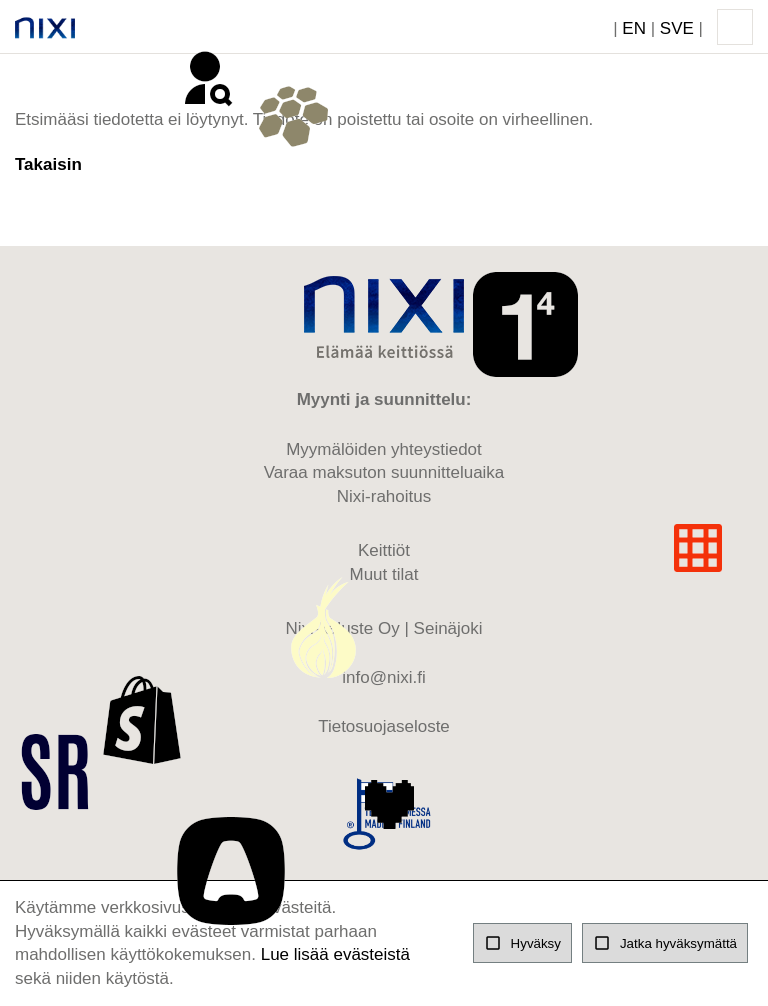 The width and height of the screenshot is (768, 1006). What do you see at coordinates (389, 804) in the screenshot?
I see `launch undertale game` at bounding box center [389, 804].